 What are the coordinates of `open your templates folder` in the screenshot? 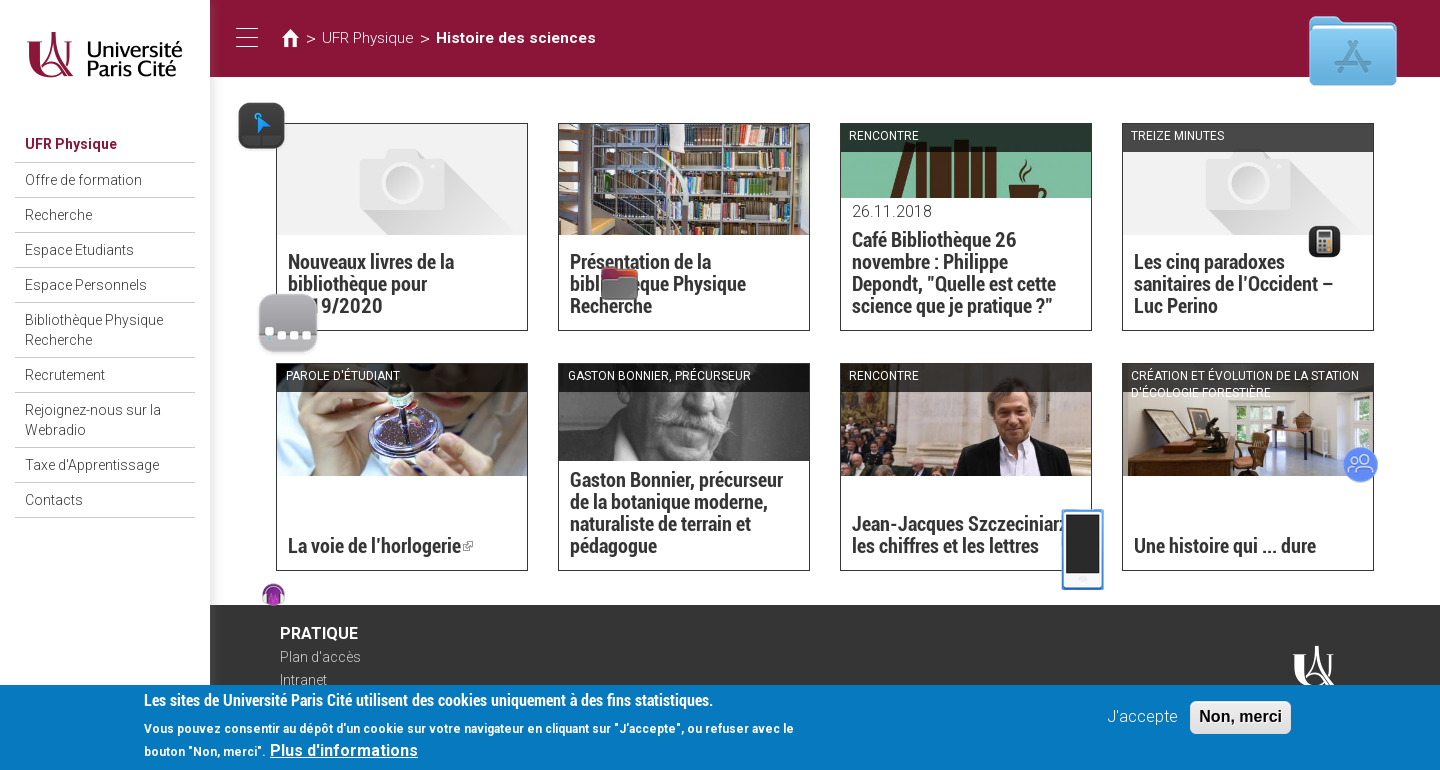 It's located at (1353, 51).